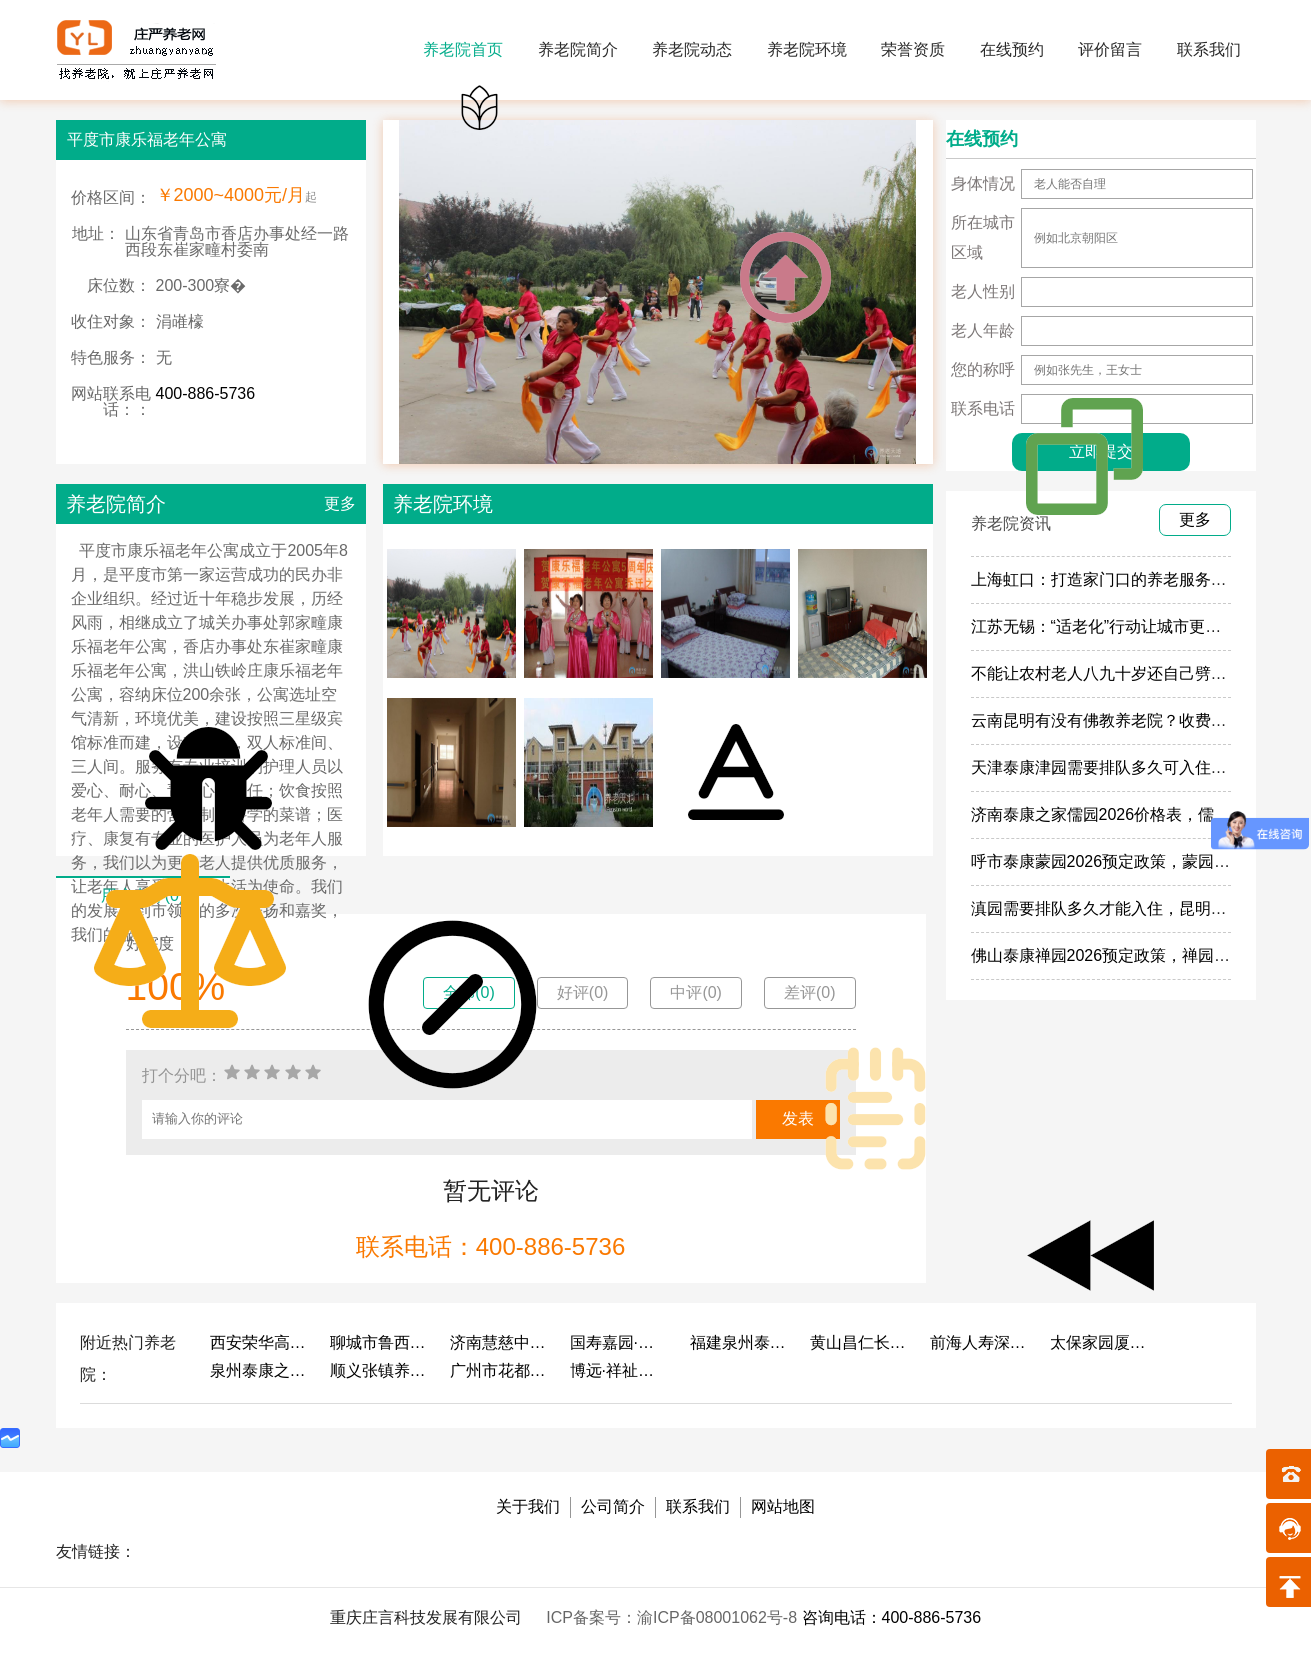 This screenshot has width=1311, height=1659. Describe the element at coordinates (1084, 456) in the screenshot. I see `copy to clipboard` at that location.